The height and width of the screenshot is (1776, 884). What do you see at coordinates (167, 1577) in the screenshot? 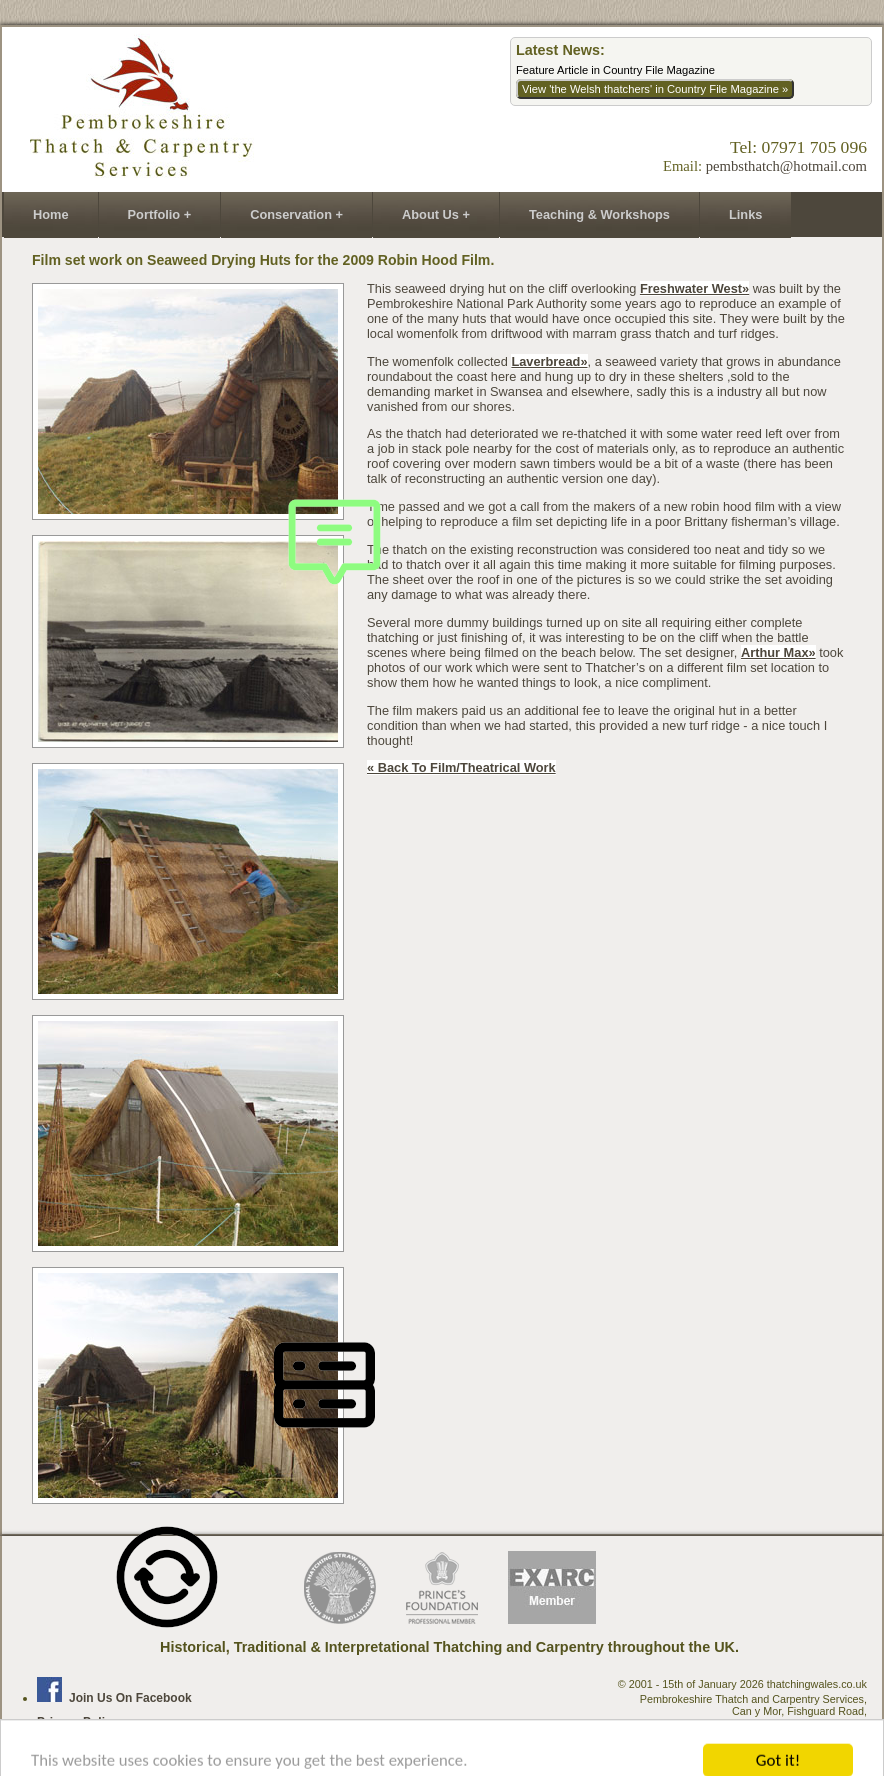
I see `sync data with cloud or server` at bounding box center [167, 1577].